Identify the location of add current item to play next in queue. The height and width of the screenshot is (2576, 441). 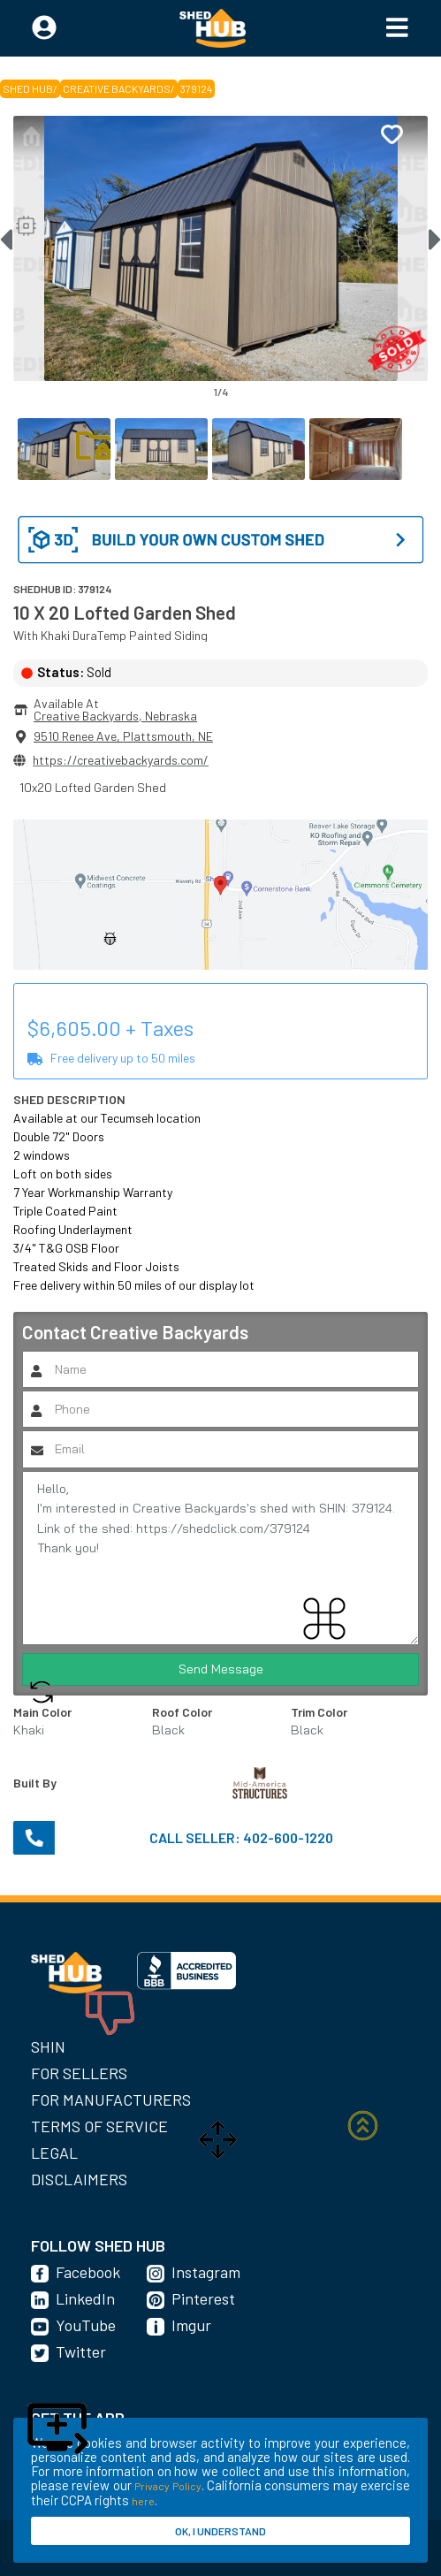
(57, 2427).